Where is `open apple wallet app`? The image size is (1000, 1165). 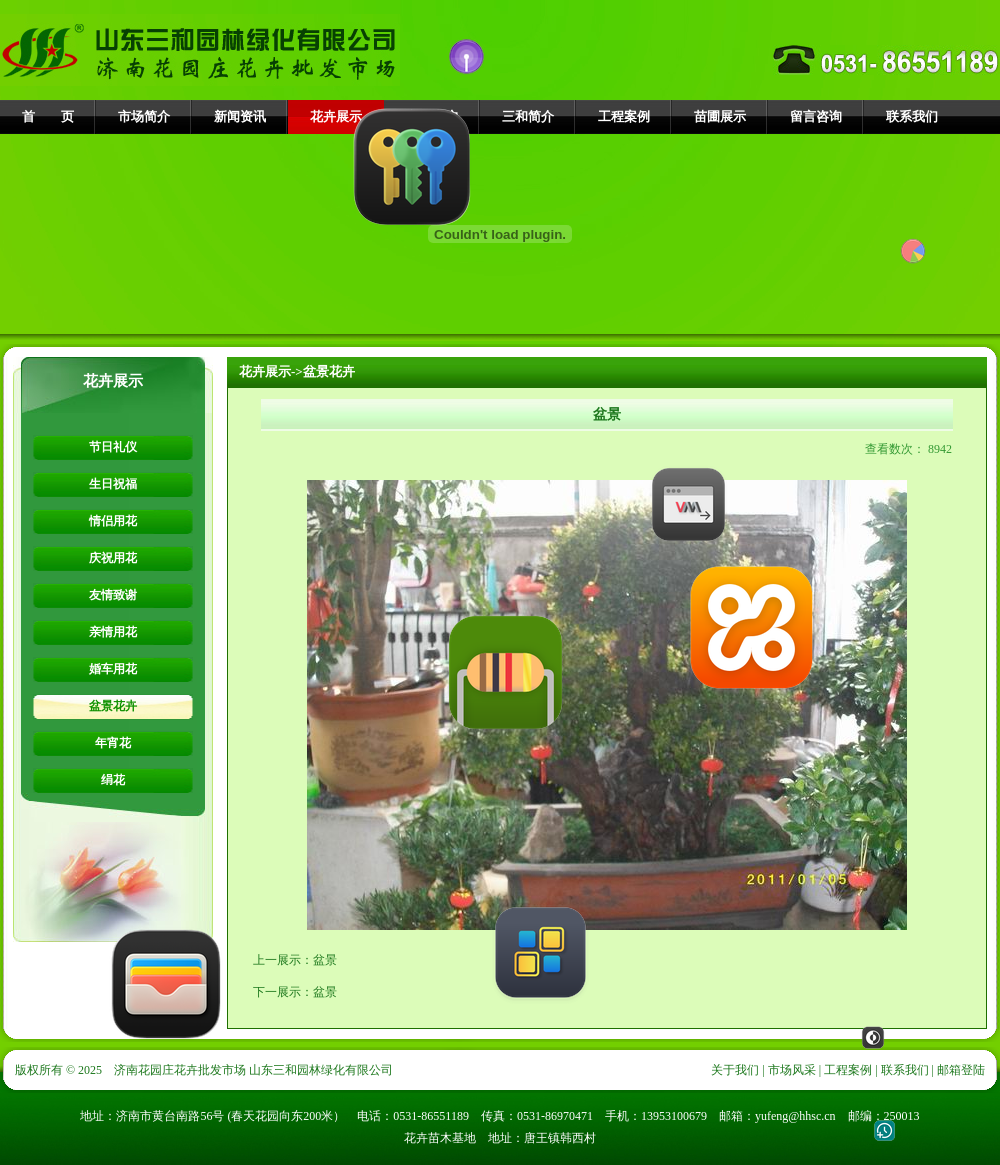 open apple wallet app is located at coordinates (166, 984).